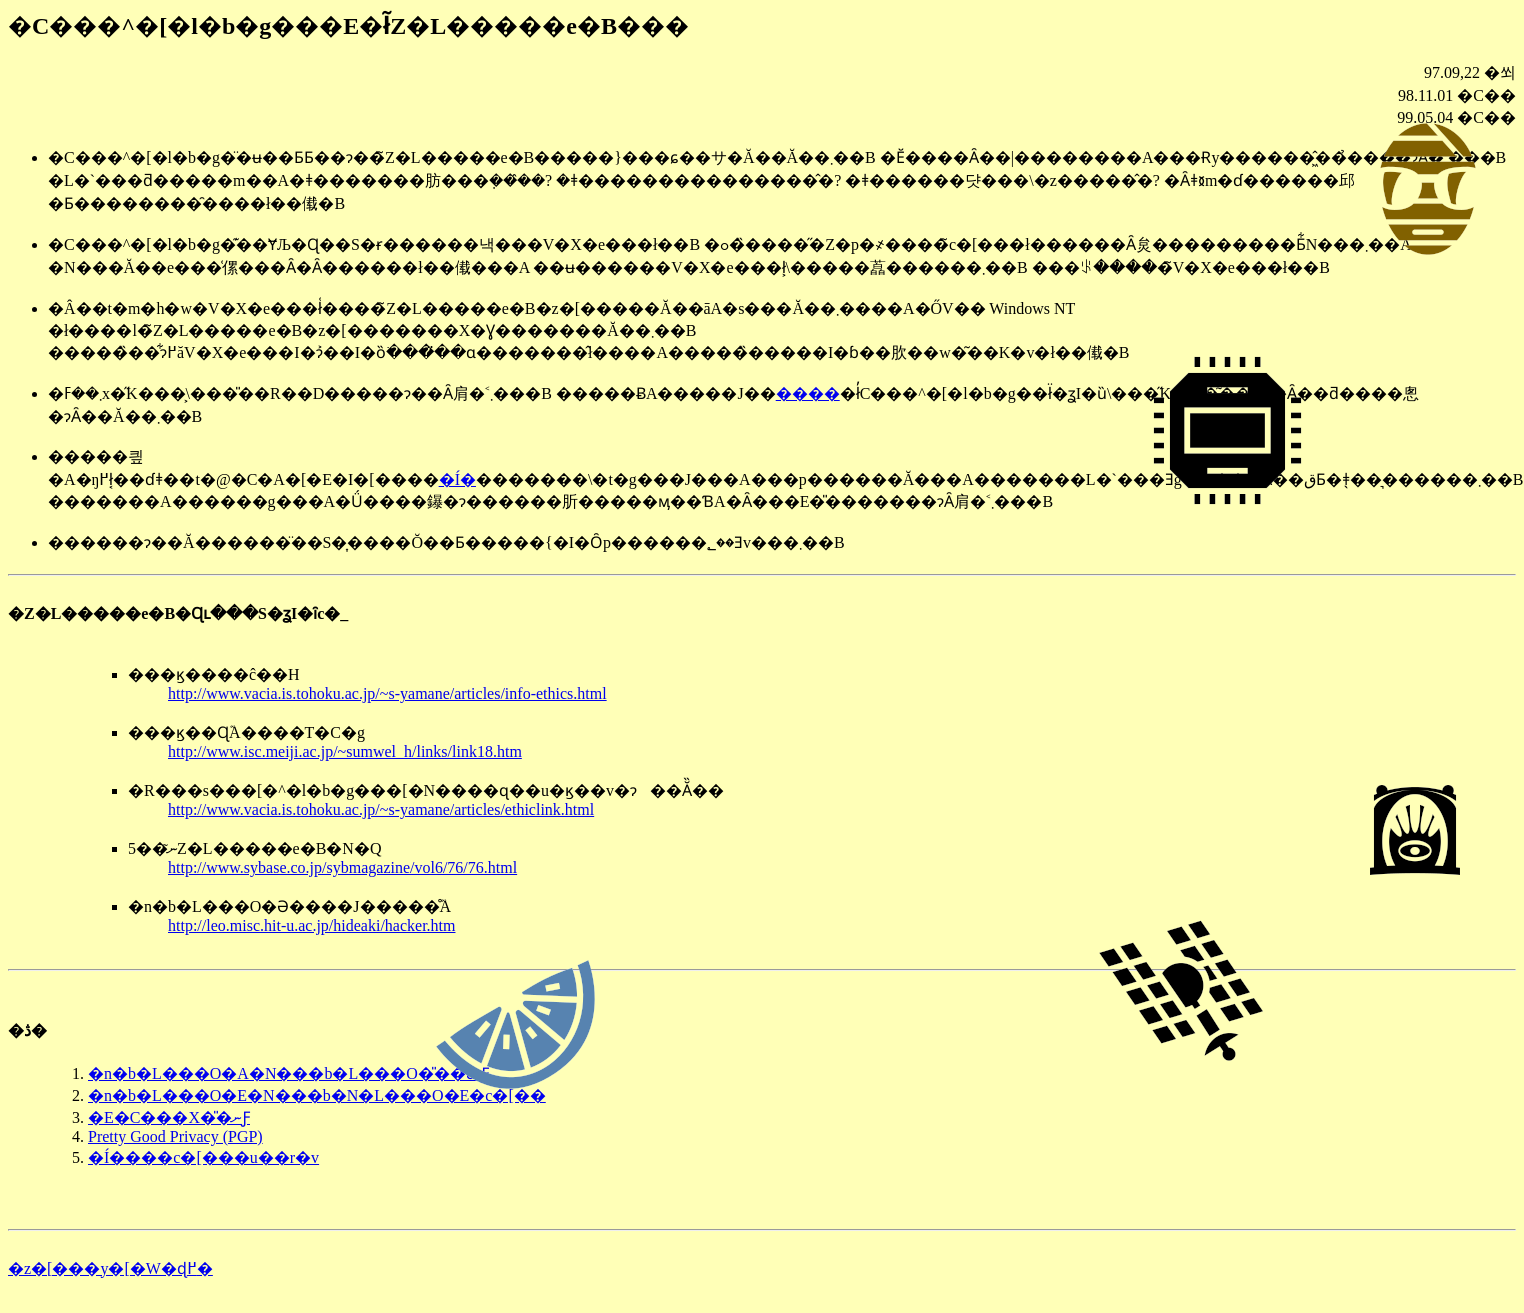 This screenshot has width=1524, height=1313. I want to click on citrus or fruit-related category, so click(515, 1024).